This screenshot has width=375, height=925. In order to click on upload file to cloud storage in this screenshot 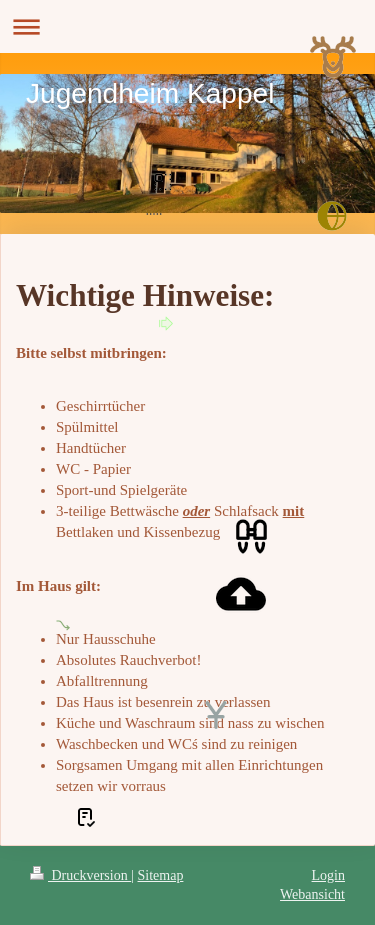, I will do `click(241, 594)`.